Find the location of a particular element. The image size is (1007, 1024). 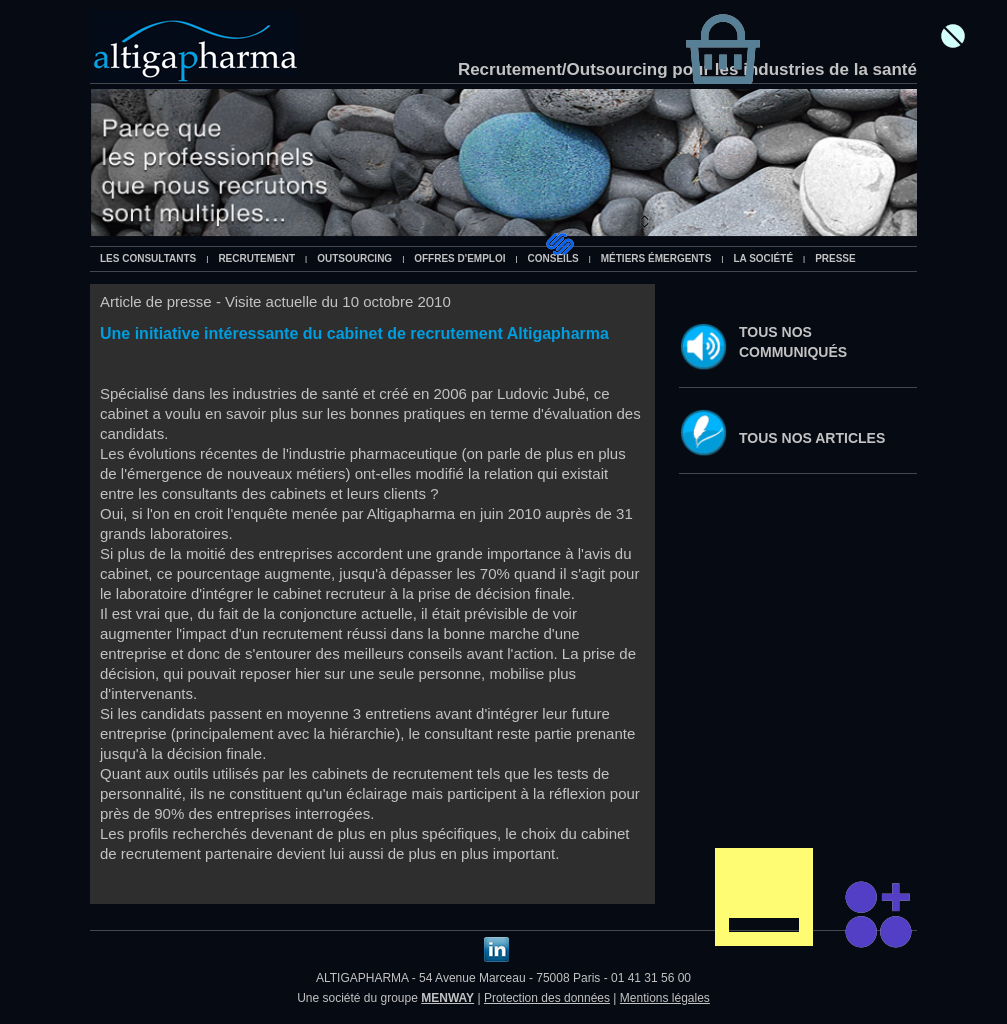

expand or collapse content vertically is located at coordinates (644, 221).